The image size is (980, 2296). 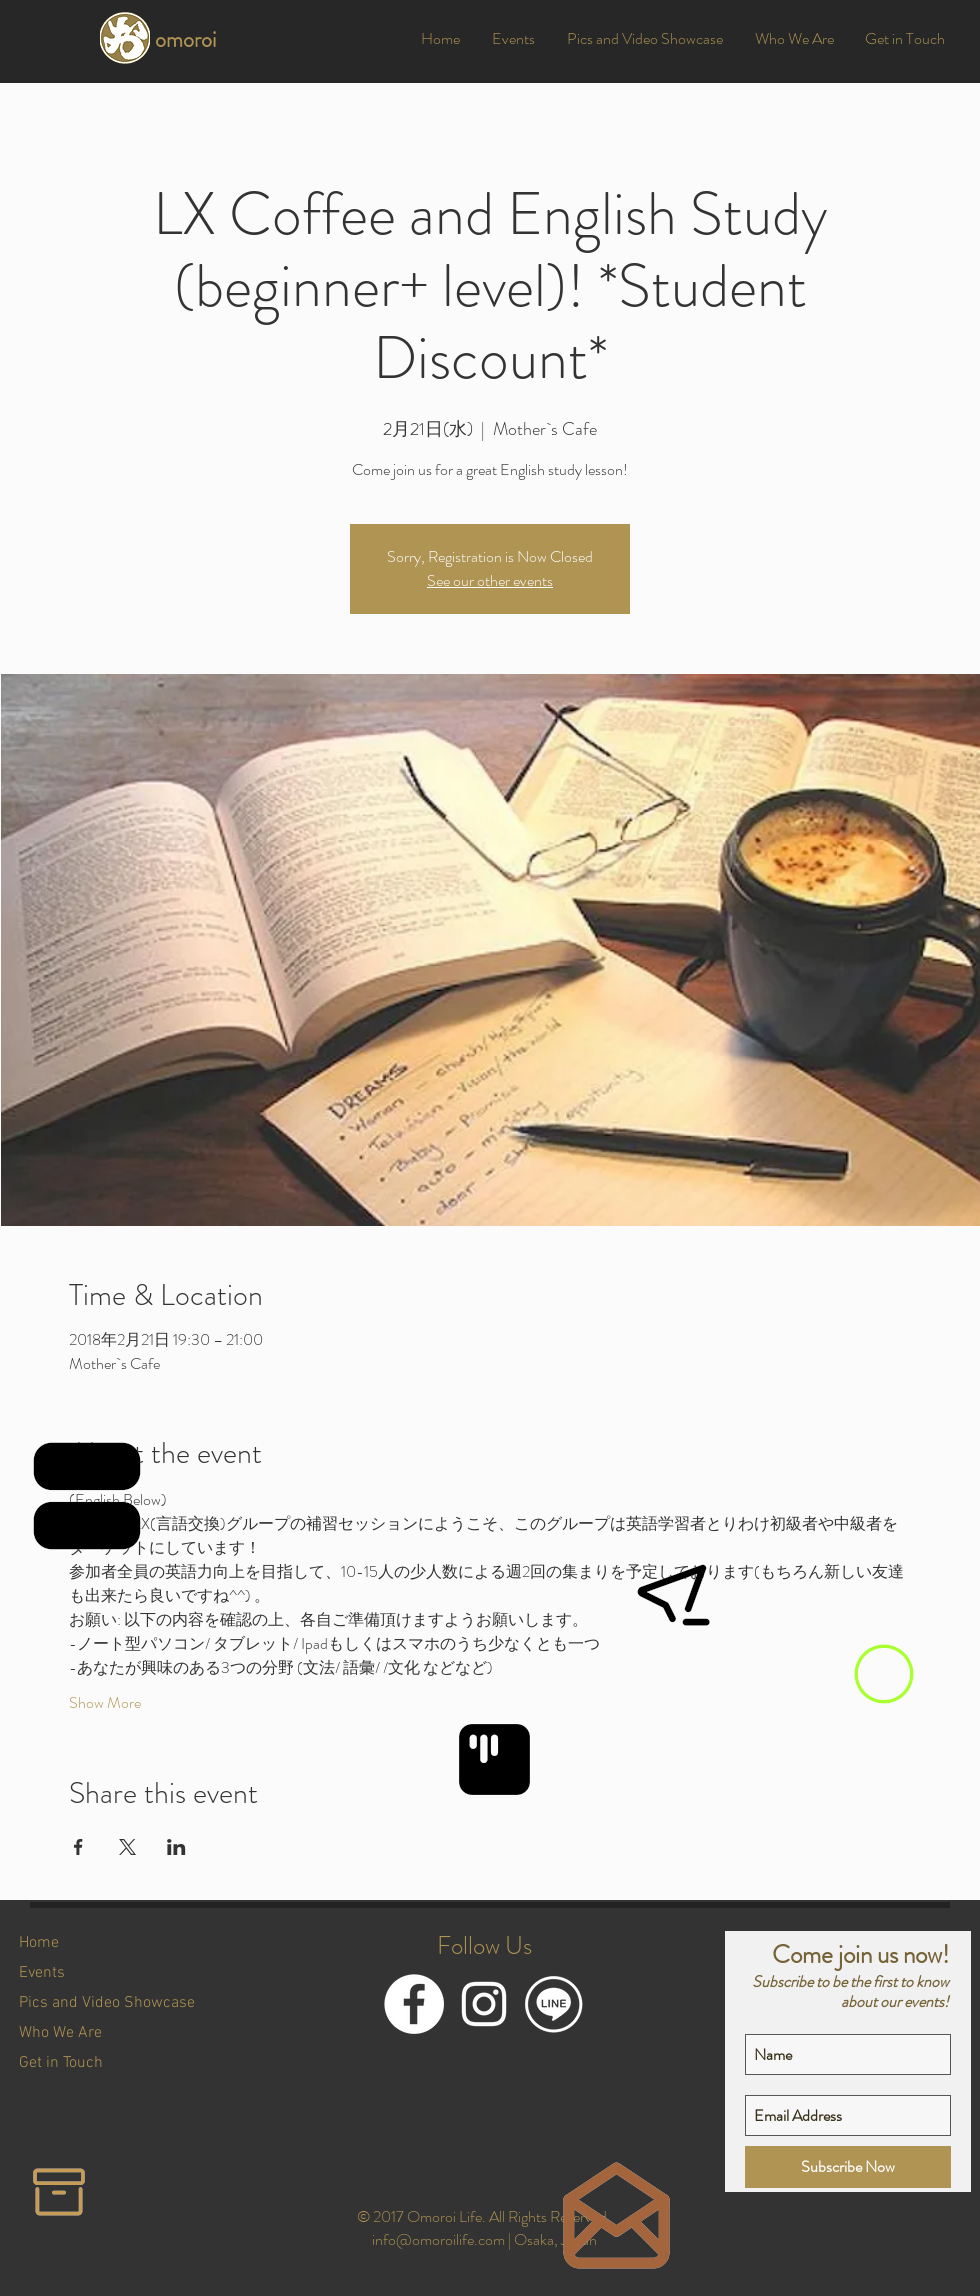 What do you see at coordinates (672, 1598) in the screenshot?
I see `remove a saved location` at bounding box center [672, 1598].